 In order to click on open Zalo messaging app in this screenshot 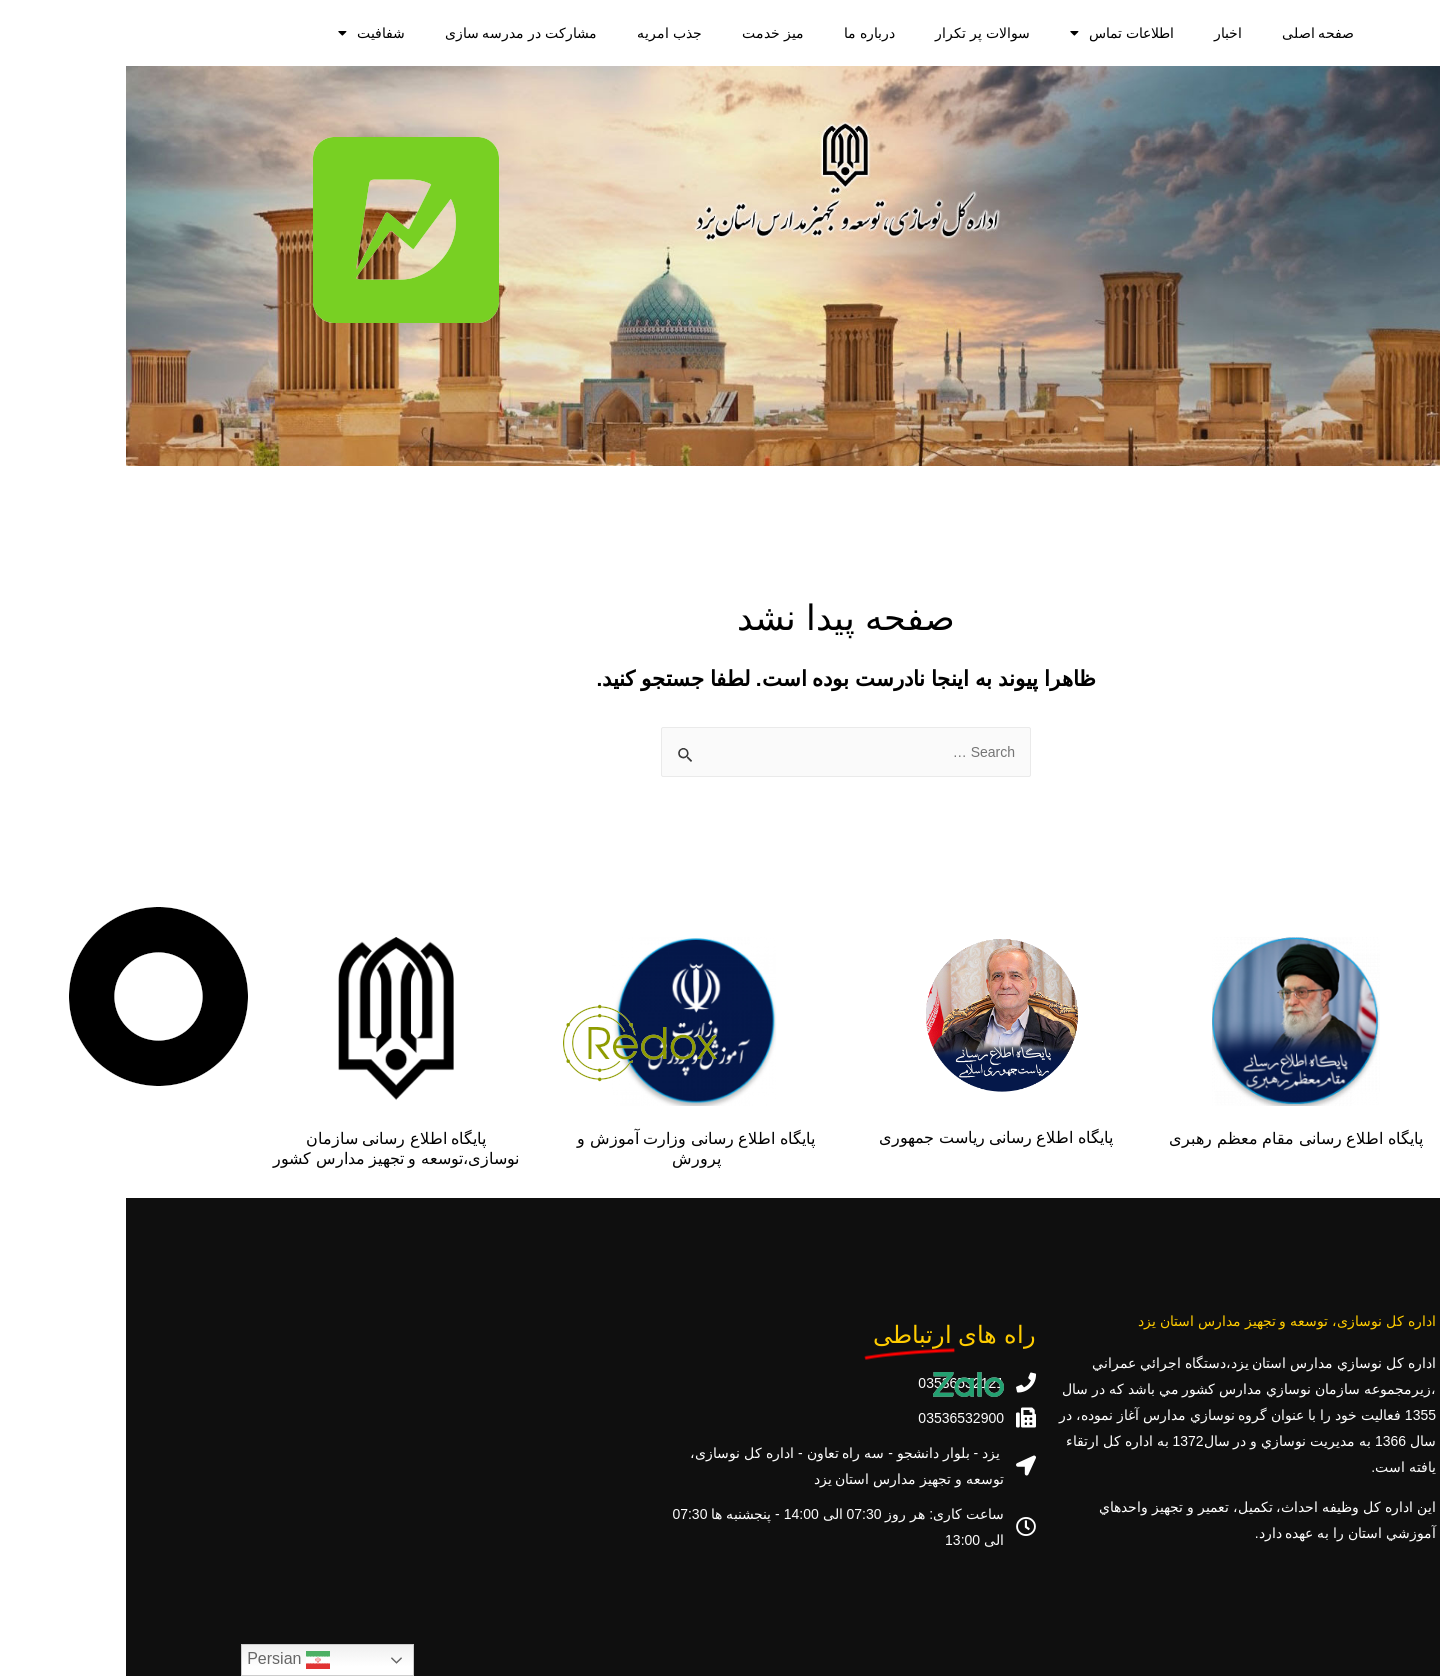, I will do `click(968, 1384)`.